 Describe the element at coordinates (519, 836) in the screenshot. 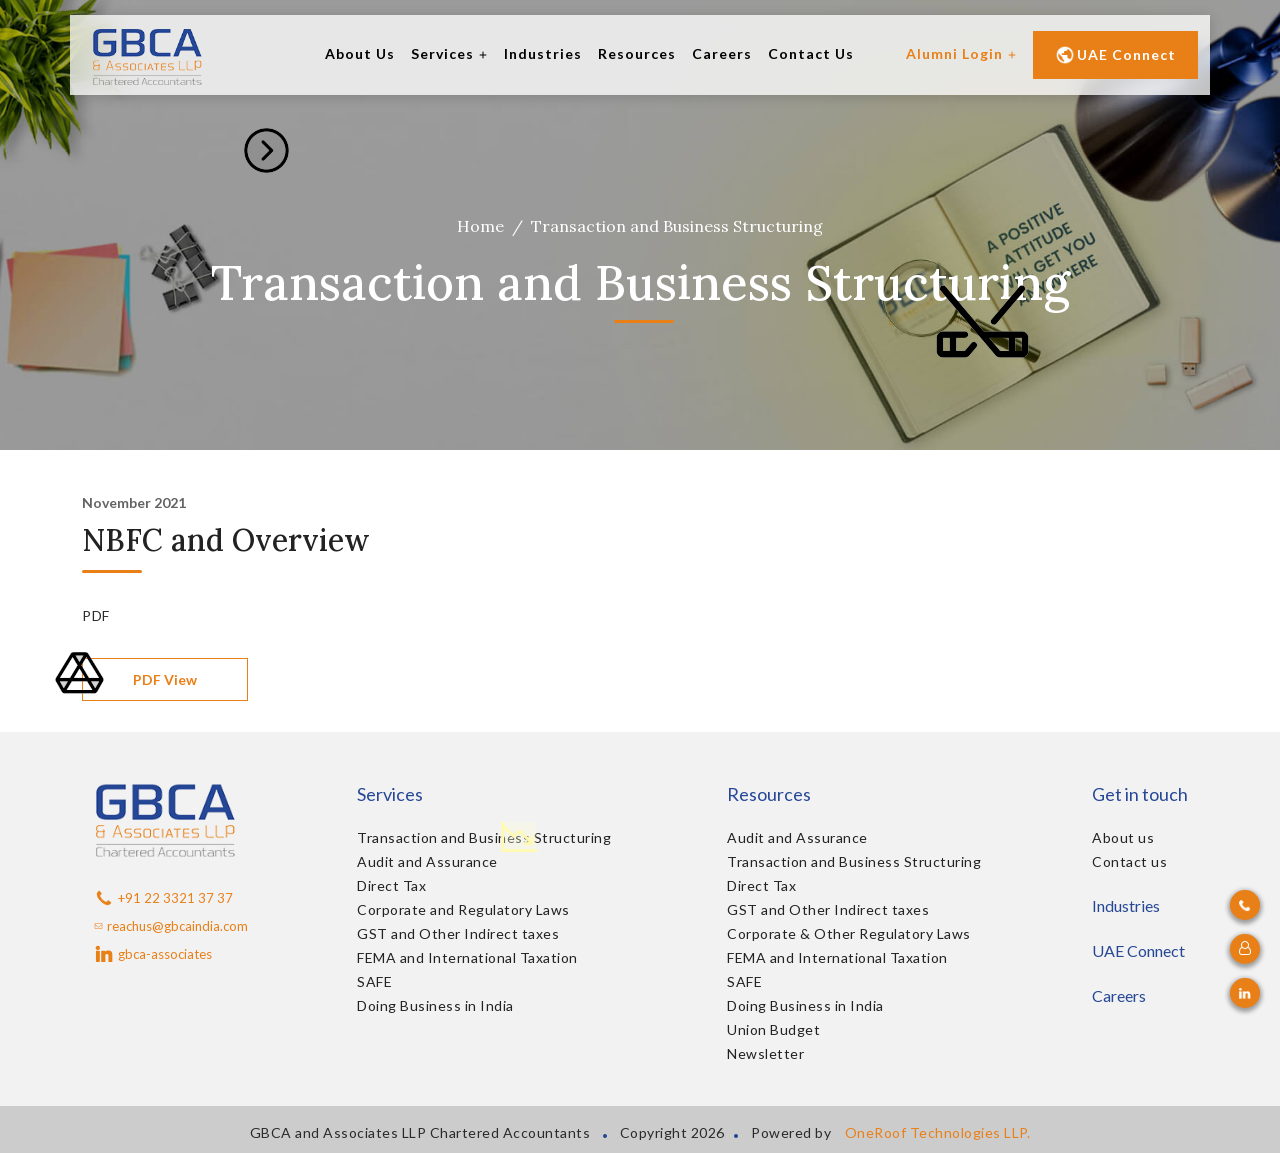

I see `view declining trend data` at that location.